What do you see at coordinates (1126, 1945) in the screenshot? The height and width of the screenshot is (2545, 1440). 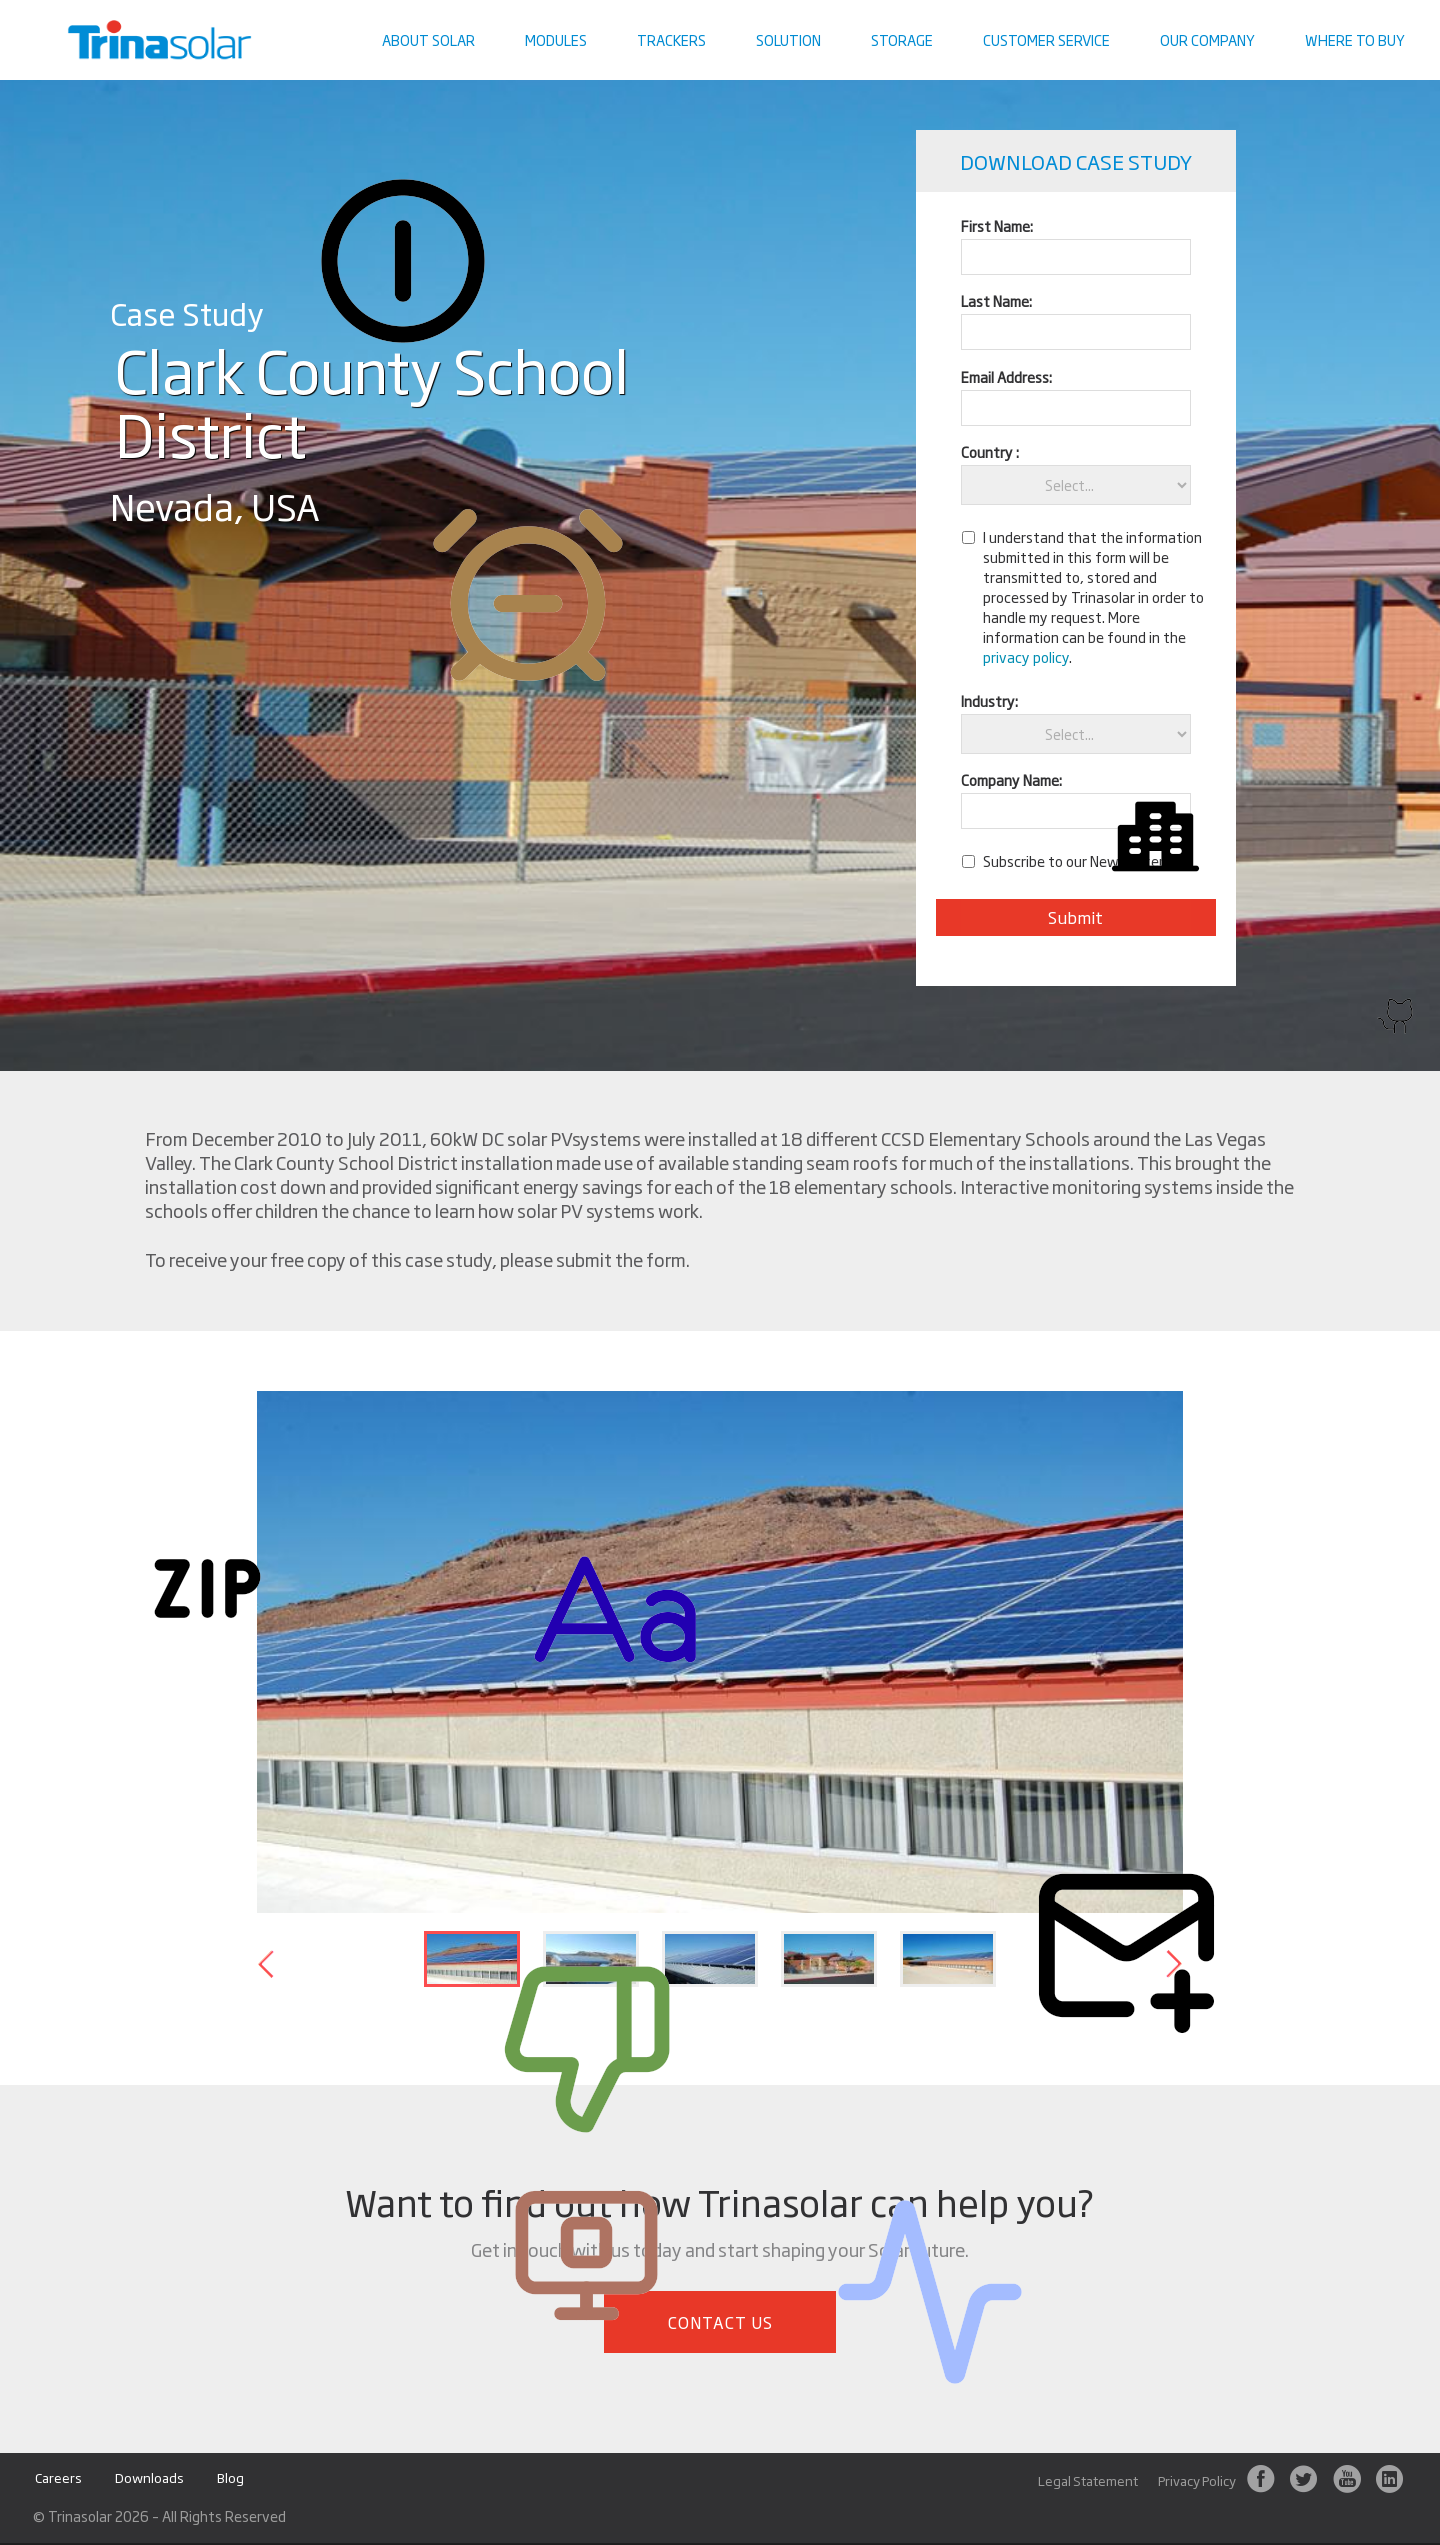 I see `compose a new email` at bounding box center [1126, 1945].